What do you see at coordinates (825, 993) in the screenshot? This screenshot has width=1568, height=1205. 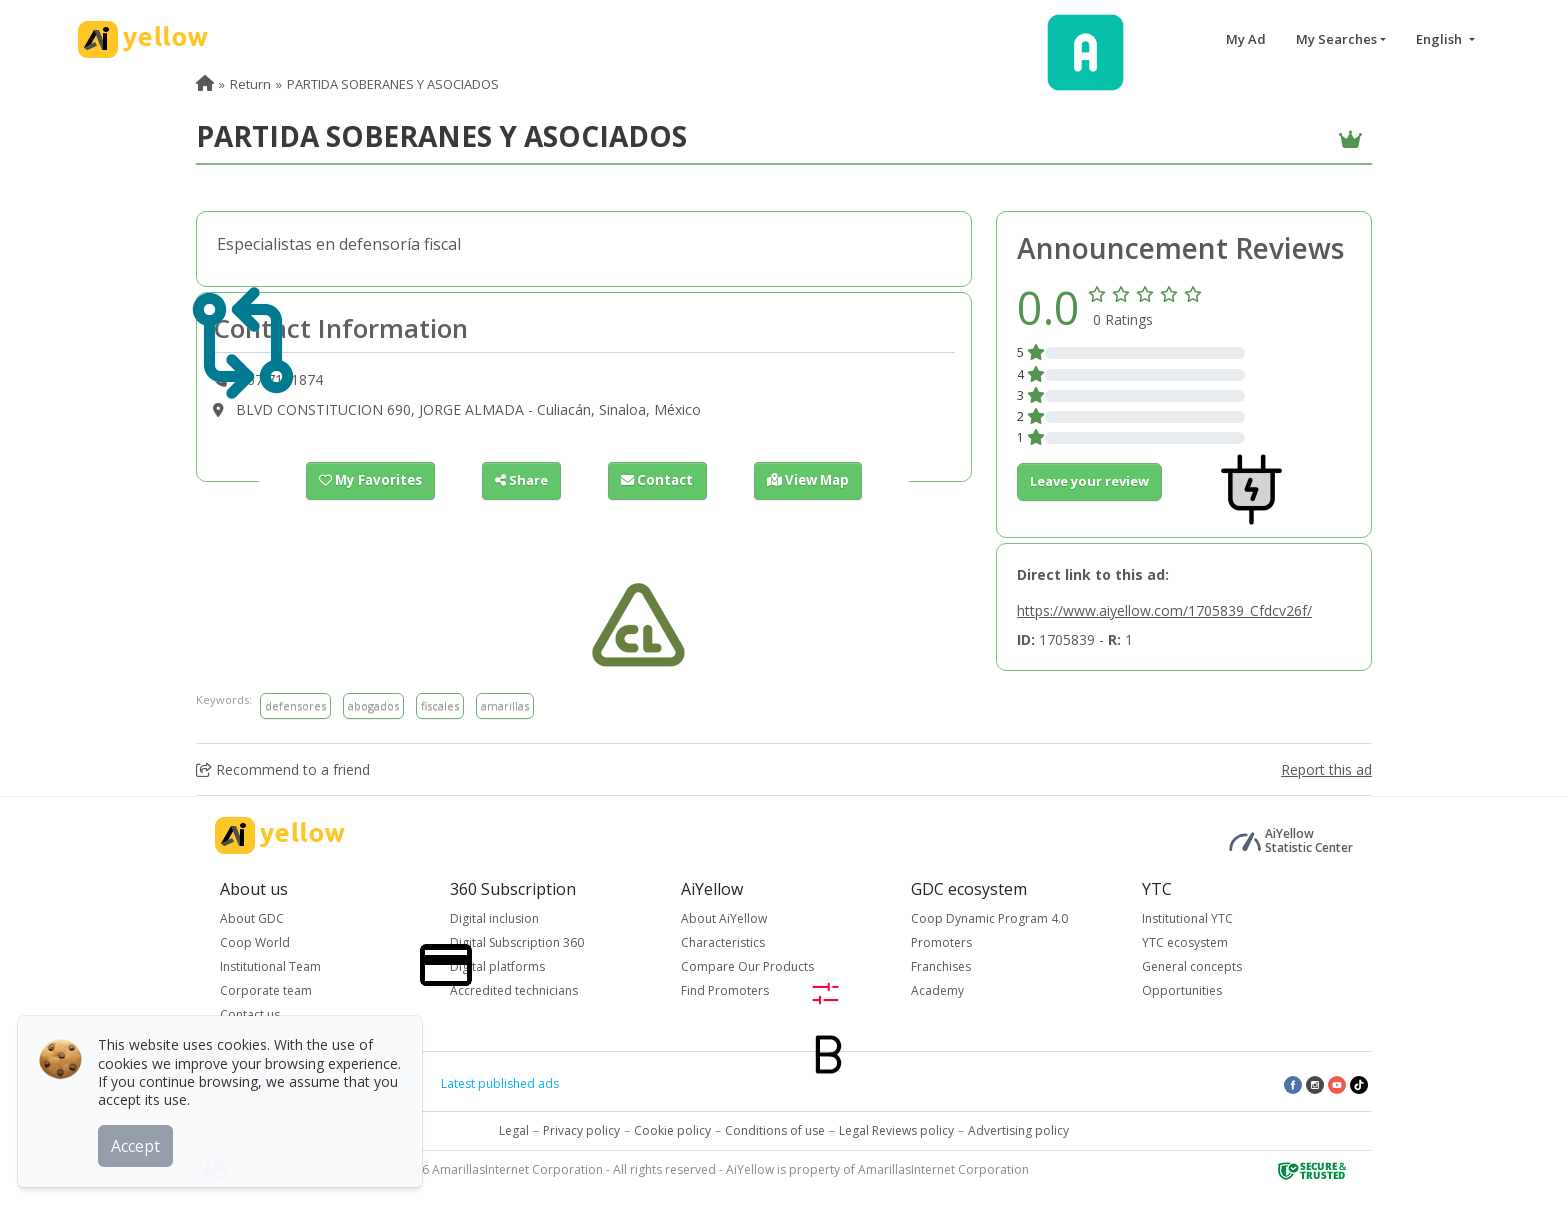 I see `adjust settings or preferences` at bounding box center [825, 993].